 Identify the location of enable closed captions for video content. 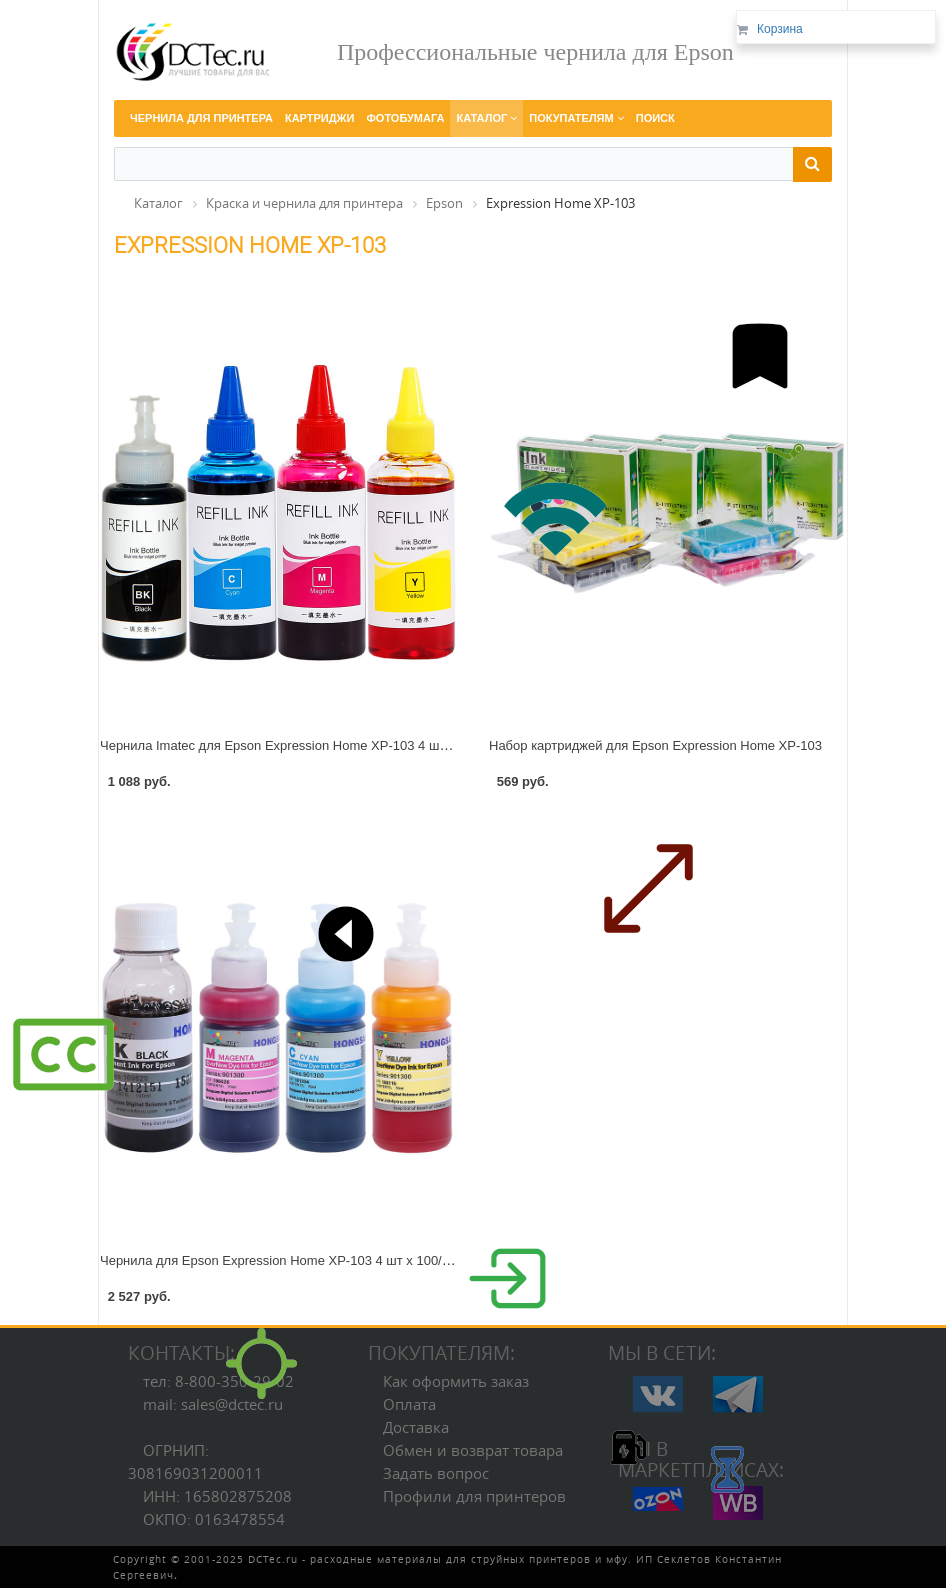
(63, 1054).